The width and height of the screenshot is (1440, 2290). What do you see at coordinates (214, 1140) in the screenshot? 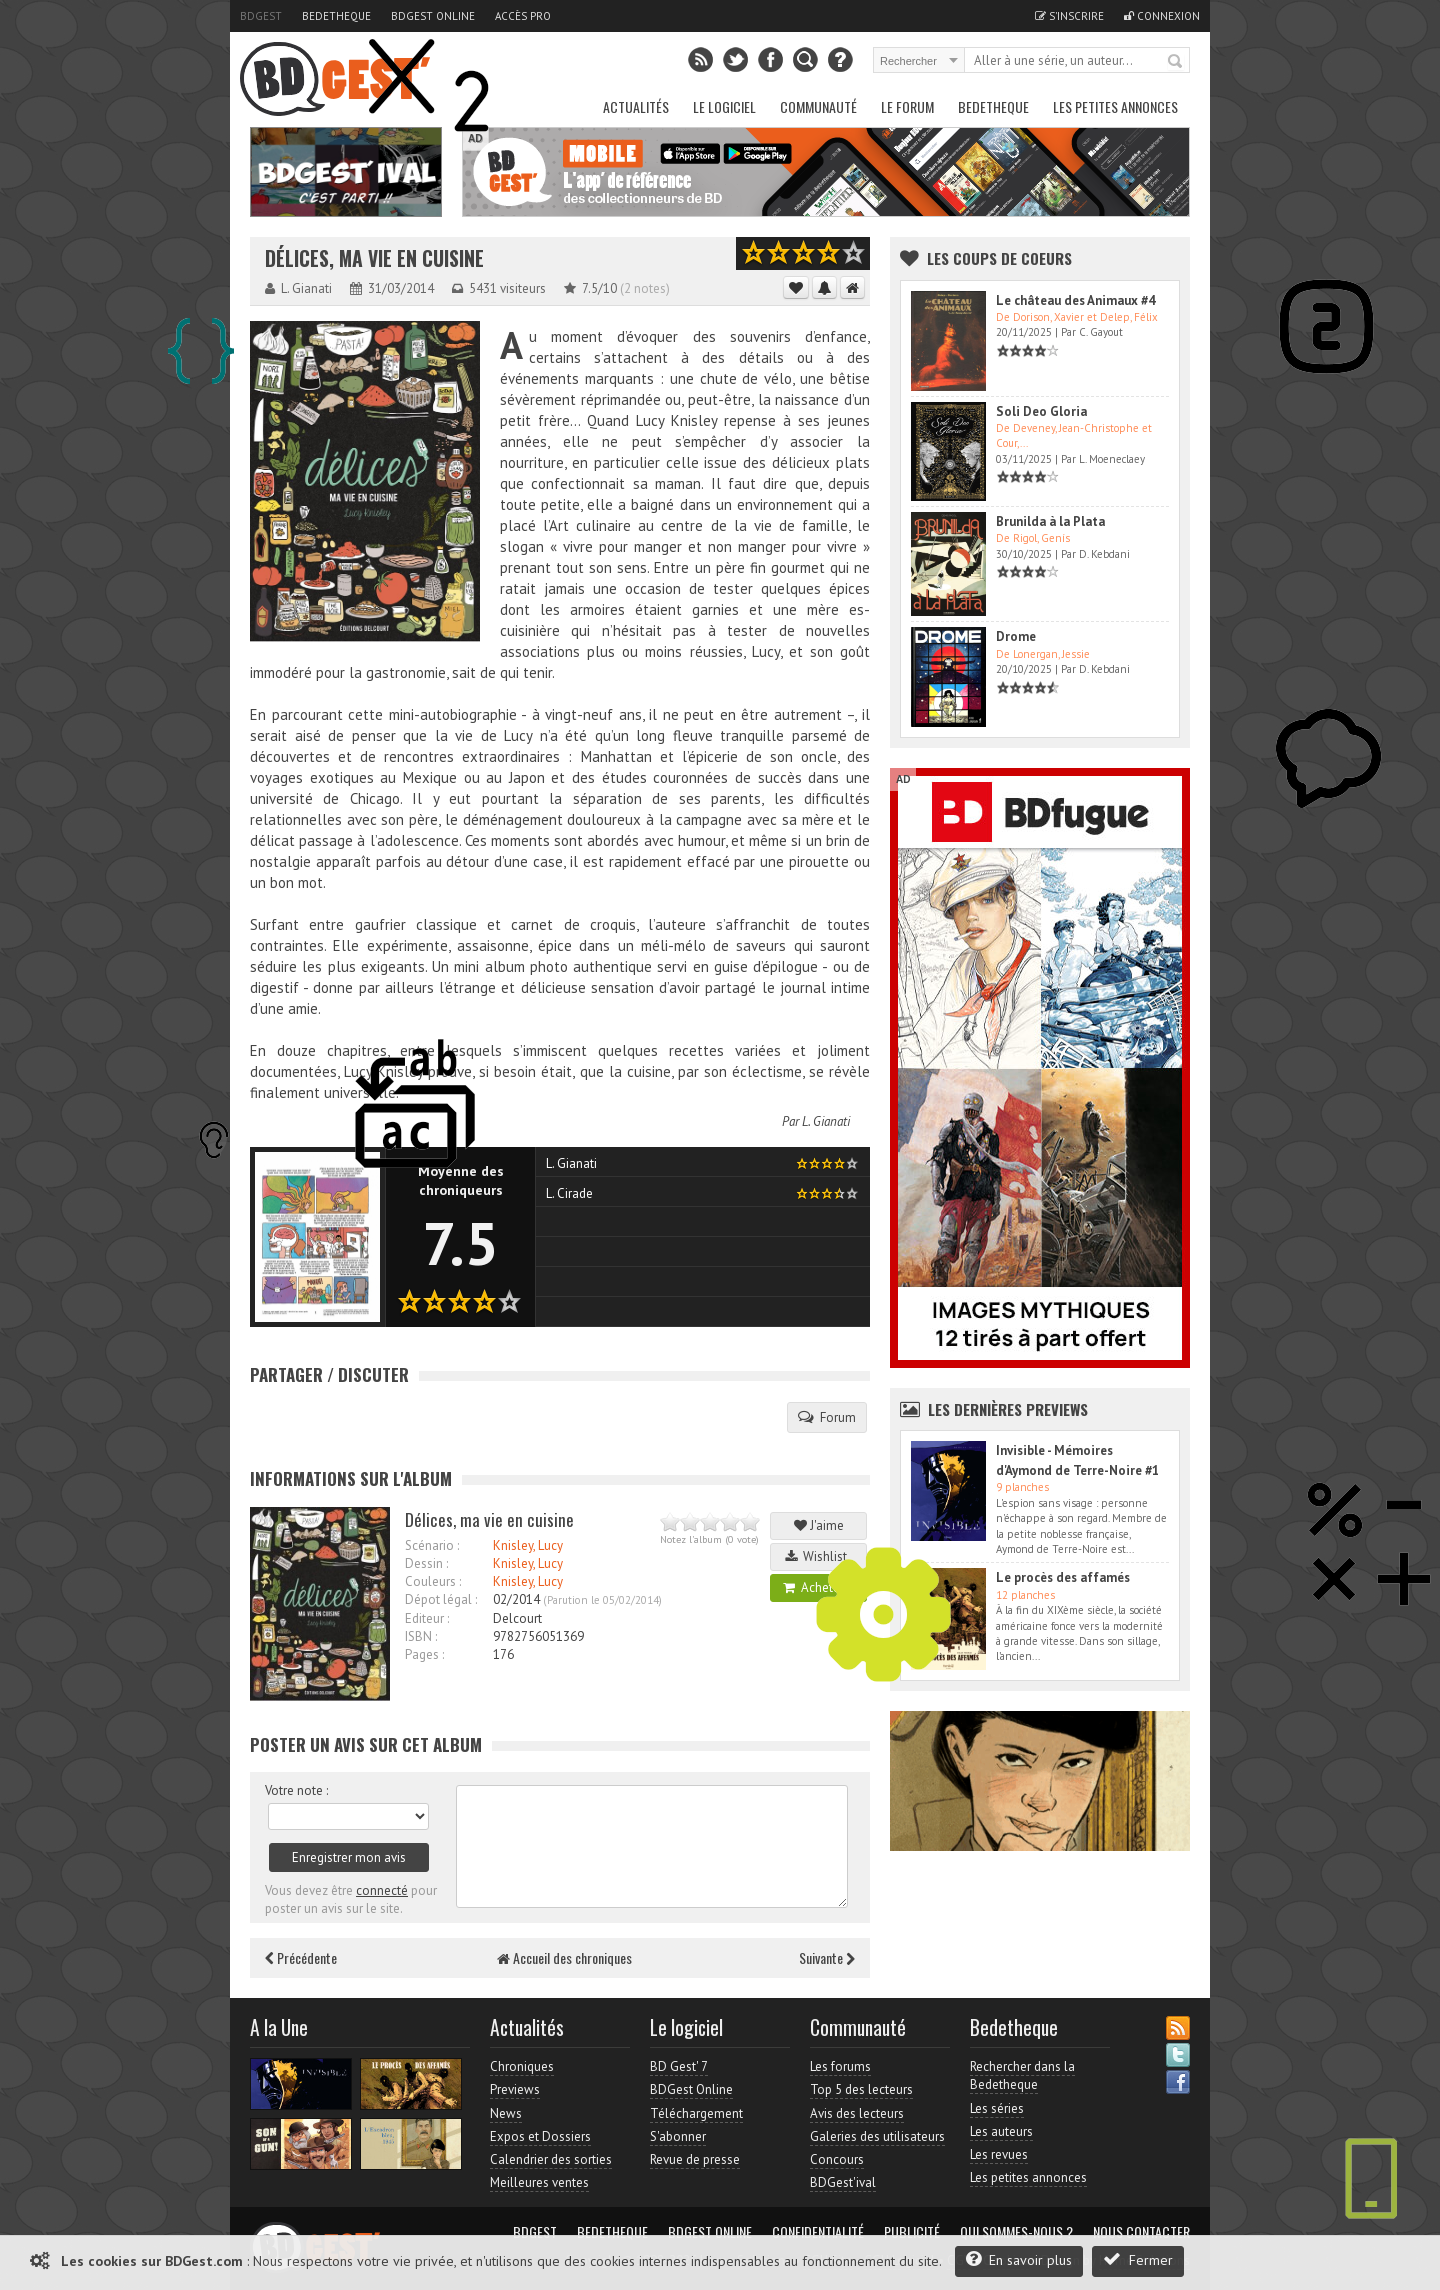
I see `access audio or hearing settings` at bounding box center [214, 1140].